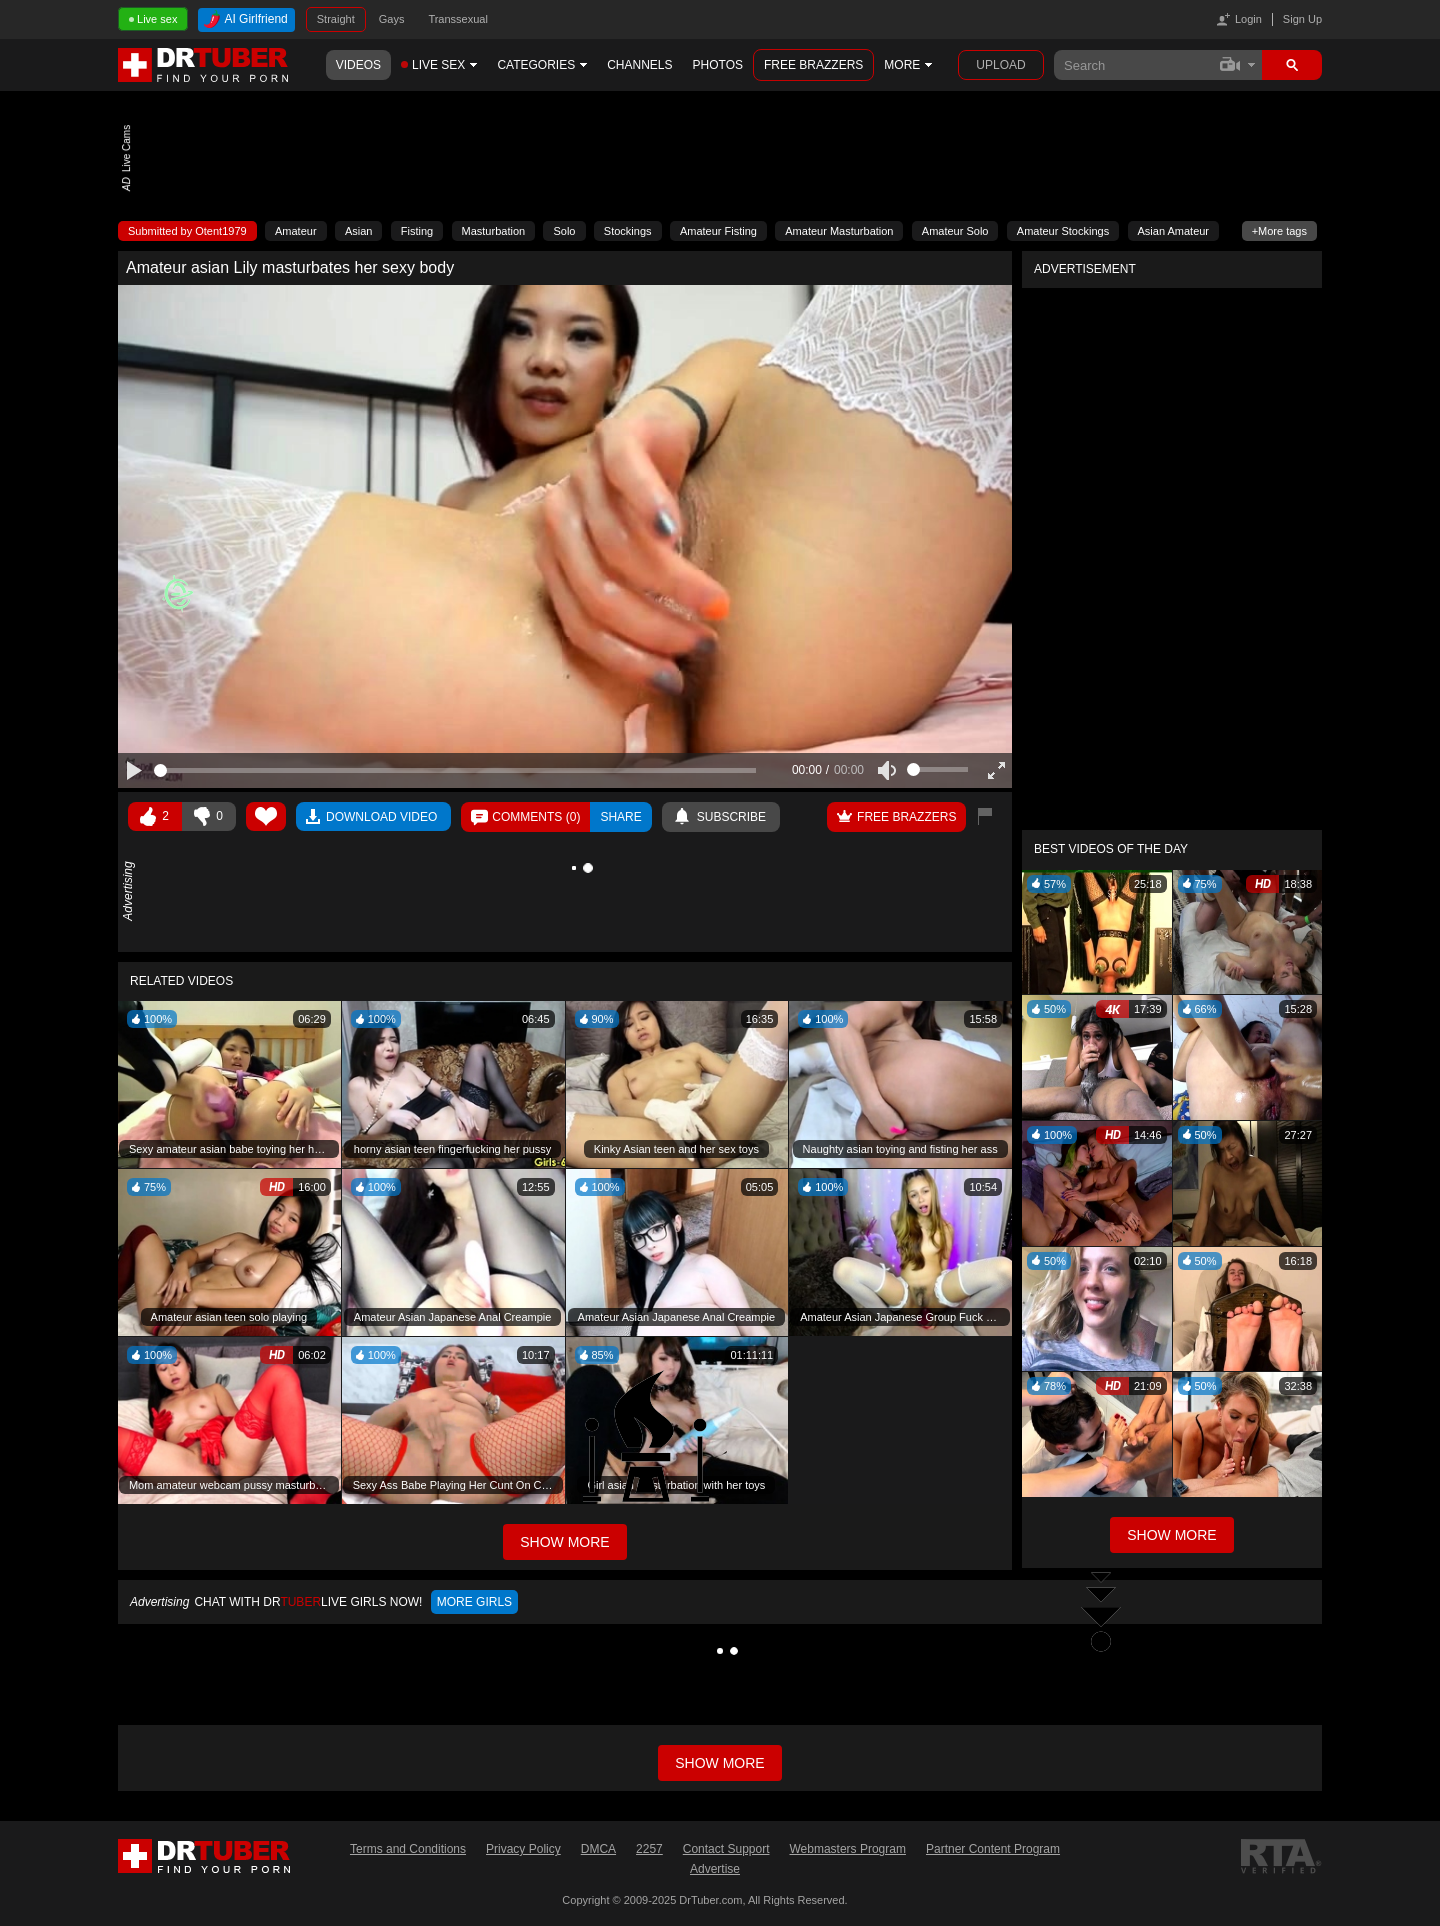 This screenshot has width=1440, height=1926. Describe the element at coordinates (1101, 1612) in the screenshot. I see `pounce or quick attack action in a game` at that location.